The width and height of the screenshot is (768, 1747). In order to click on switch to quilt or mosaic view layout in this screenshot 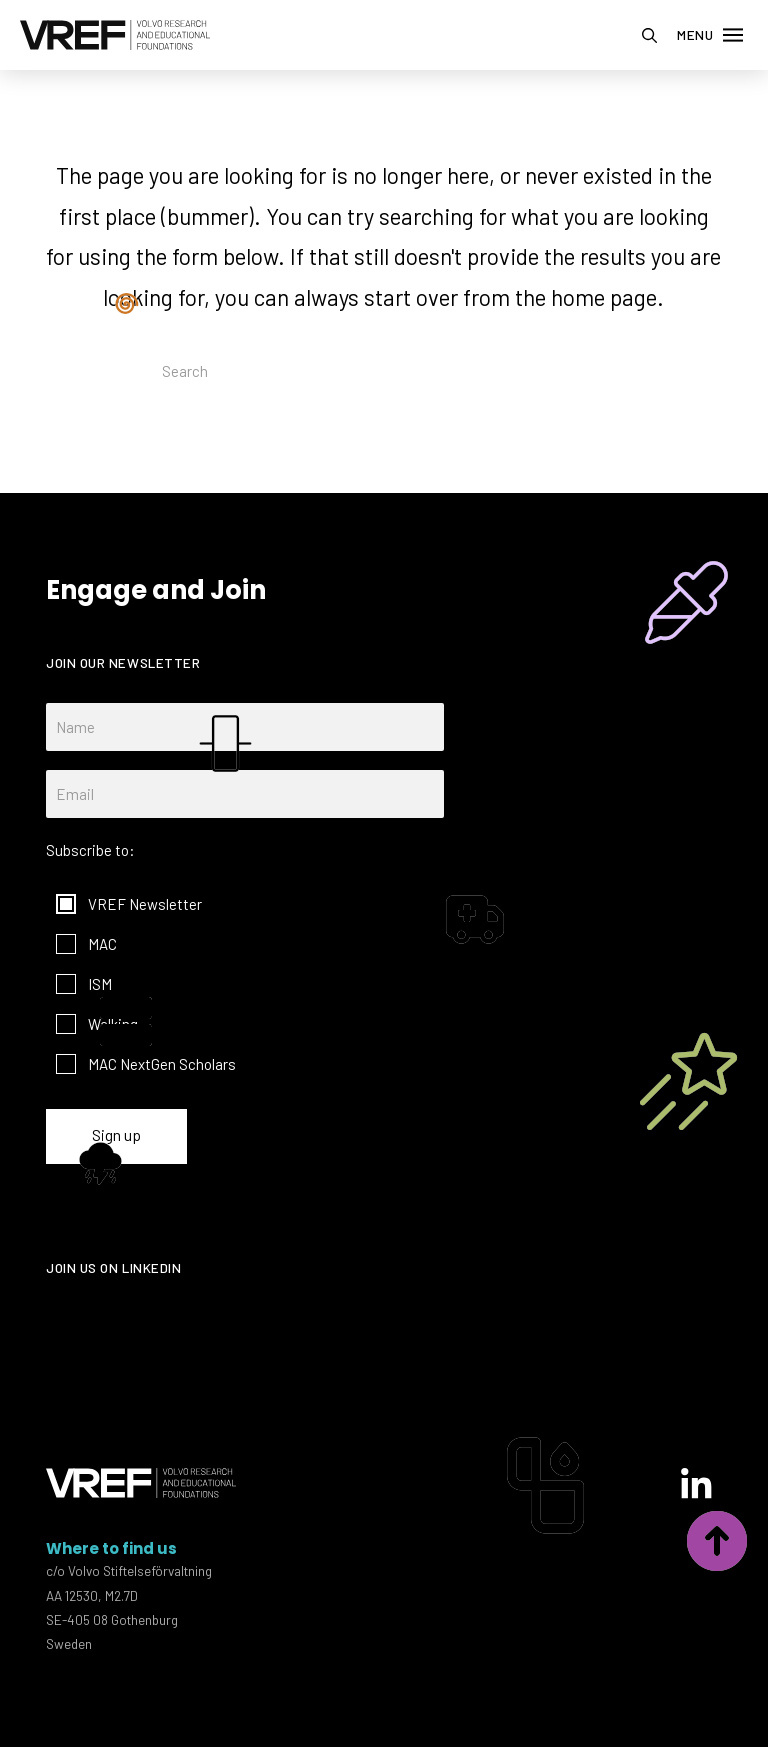, I will do `click(157, 1679)`.